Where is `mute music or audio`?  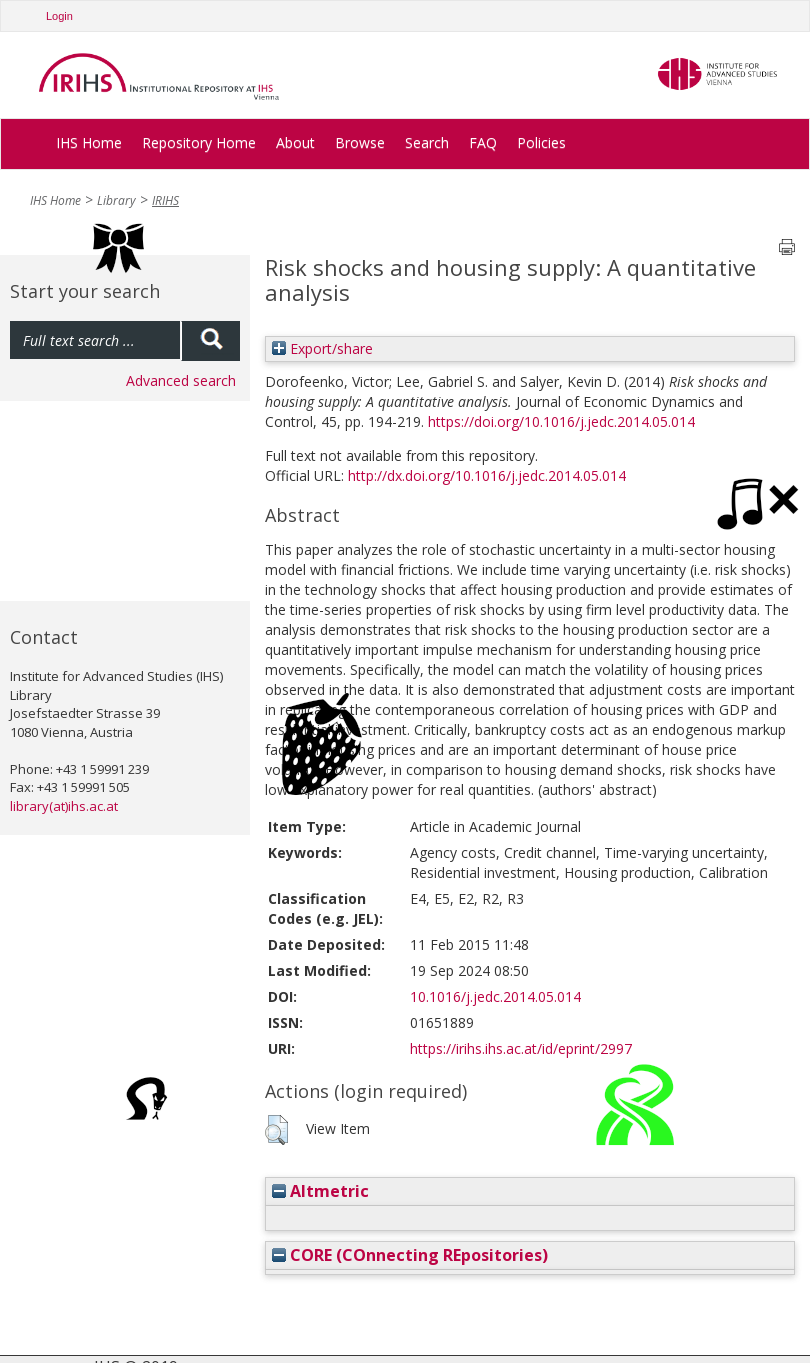
mute music or audio is located at coordinates (759, 499).